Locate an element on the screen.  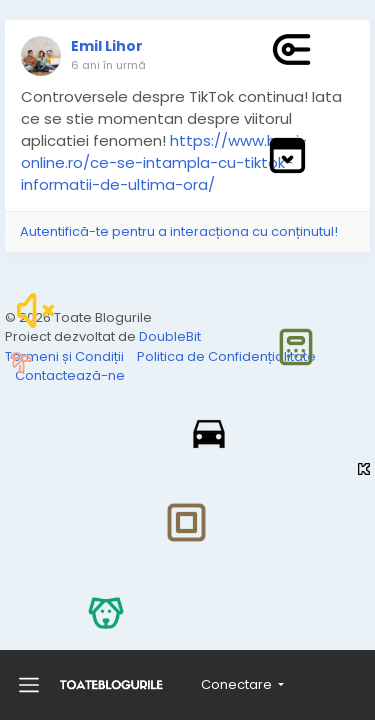
open the calculator app is located at coordinates (296, 347).